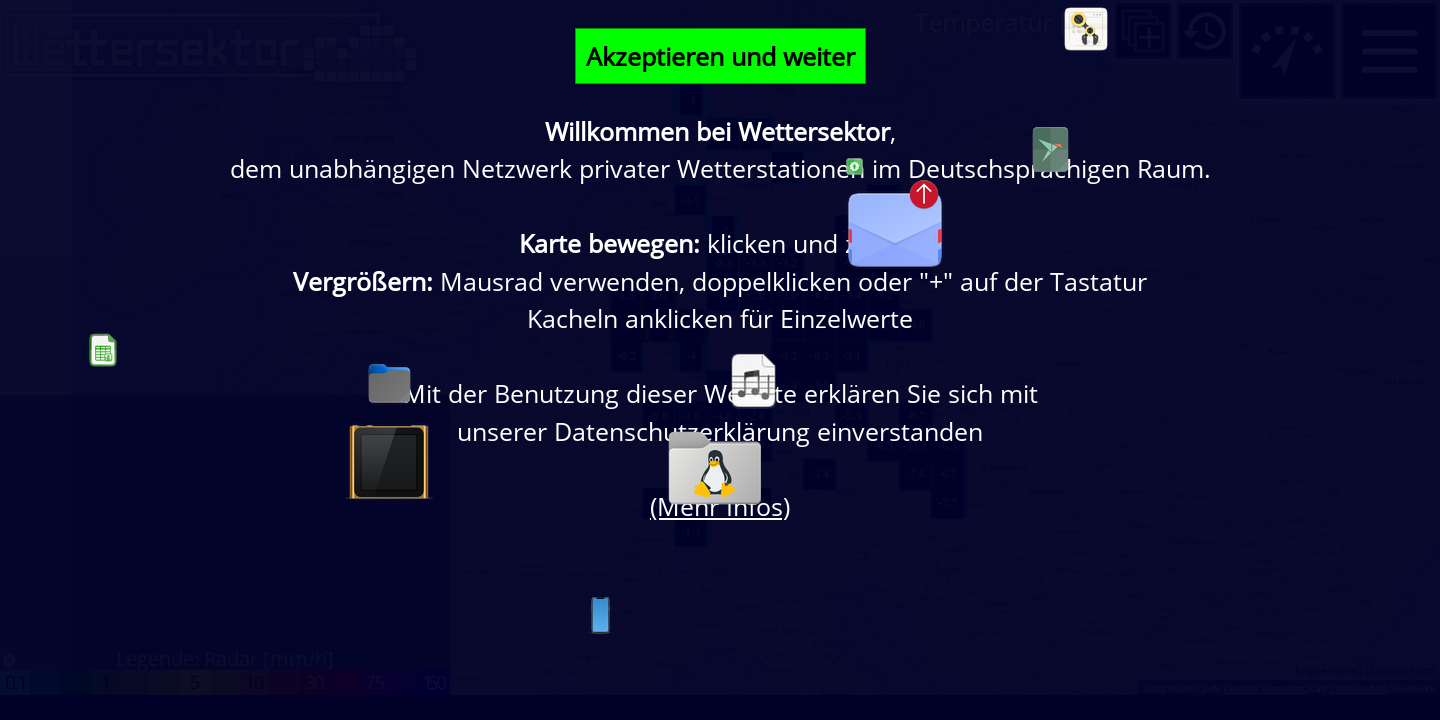 The width and height of the screenshot is (1440, 720). What do you see at coordinates (389, 383) in the screenshot?
I see `open folder to view contents` at bounding box center [389, 383].